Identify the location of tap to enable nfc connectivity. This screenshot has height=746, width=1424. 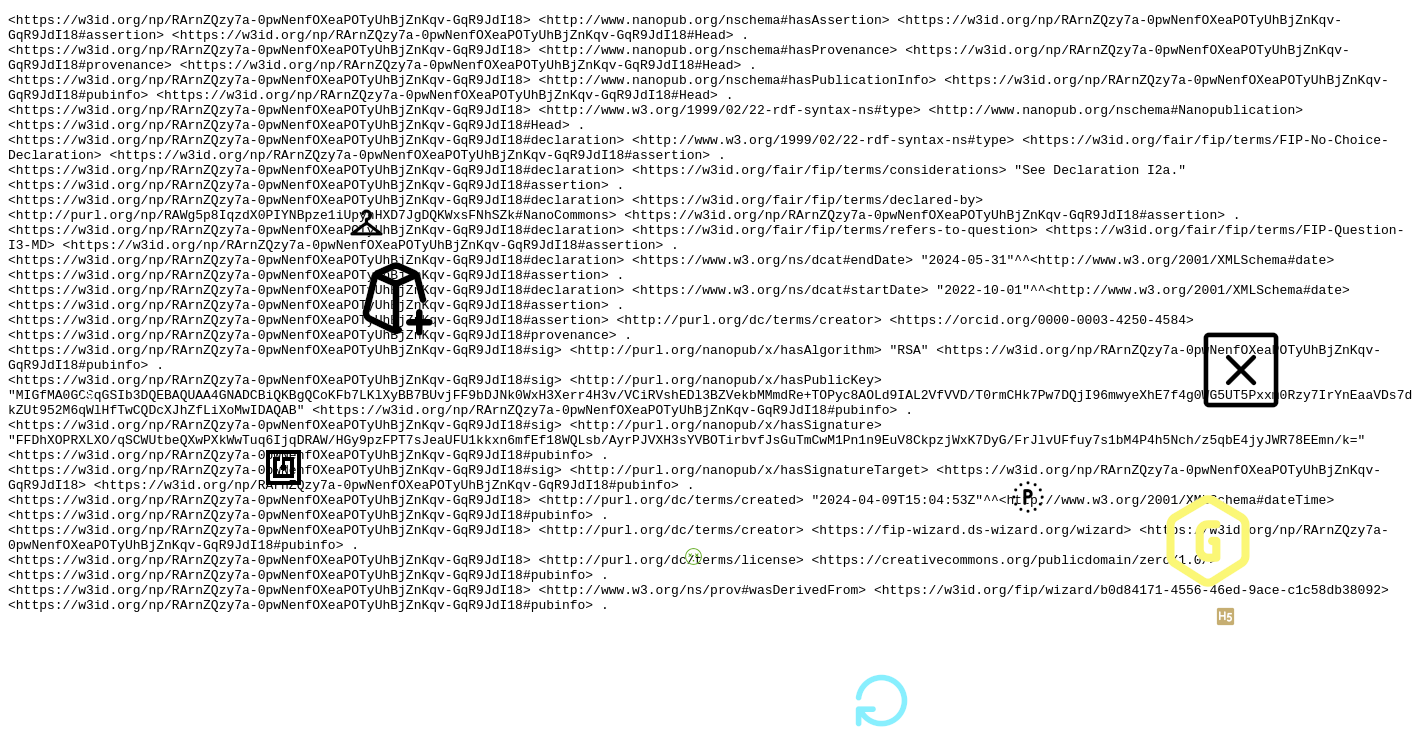
(283, 467).